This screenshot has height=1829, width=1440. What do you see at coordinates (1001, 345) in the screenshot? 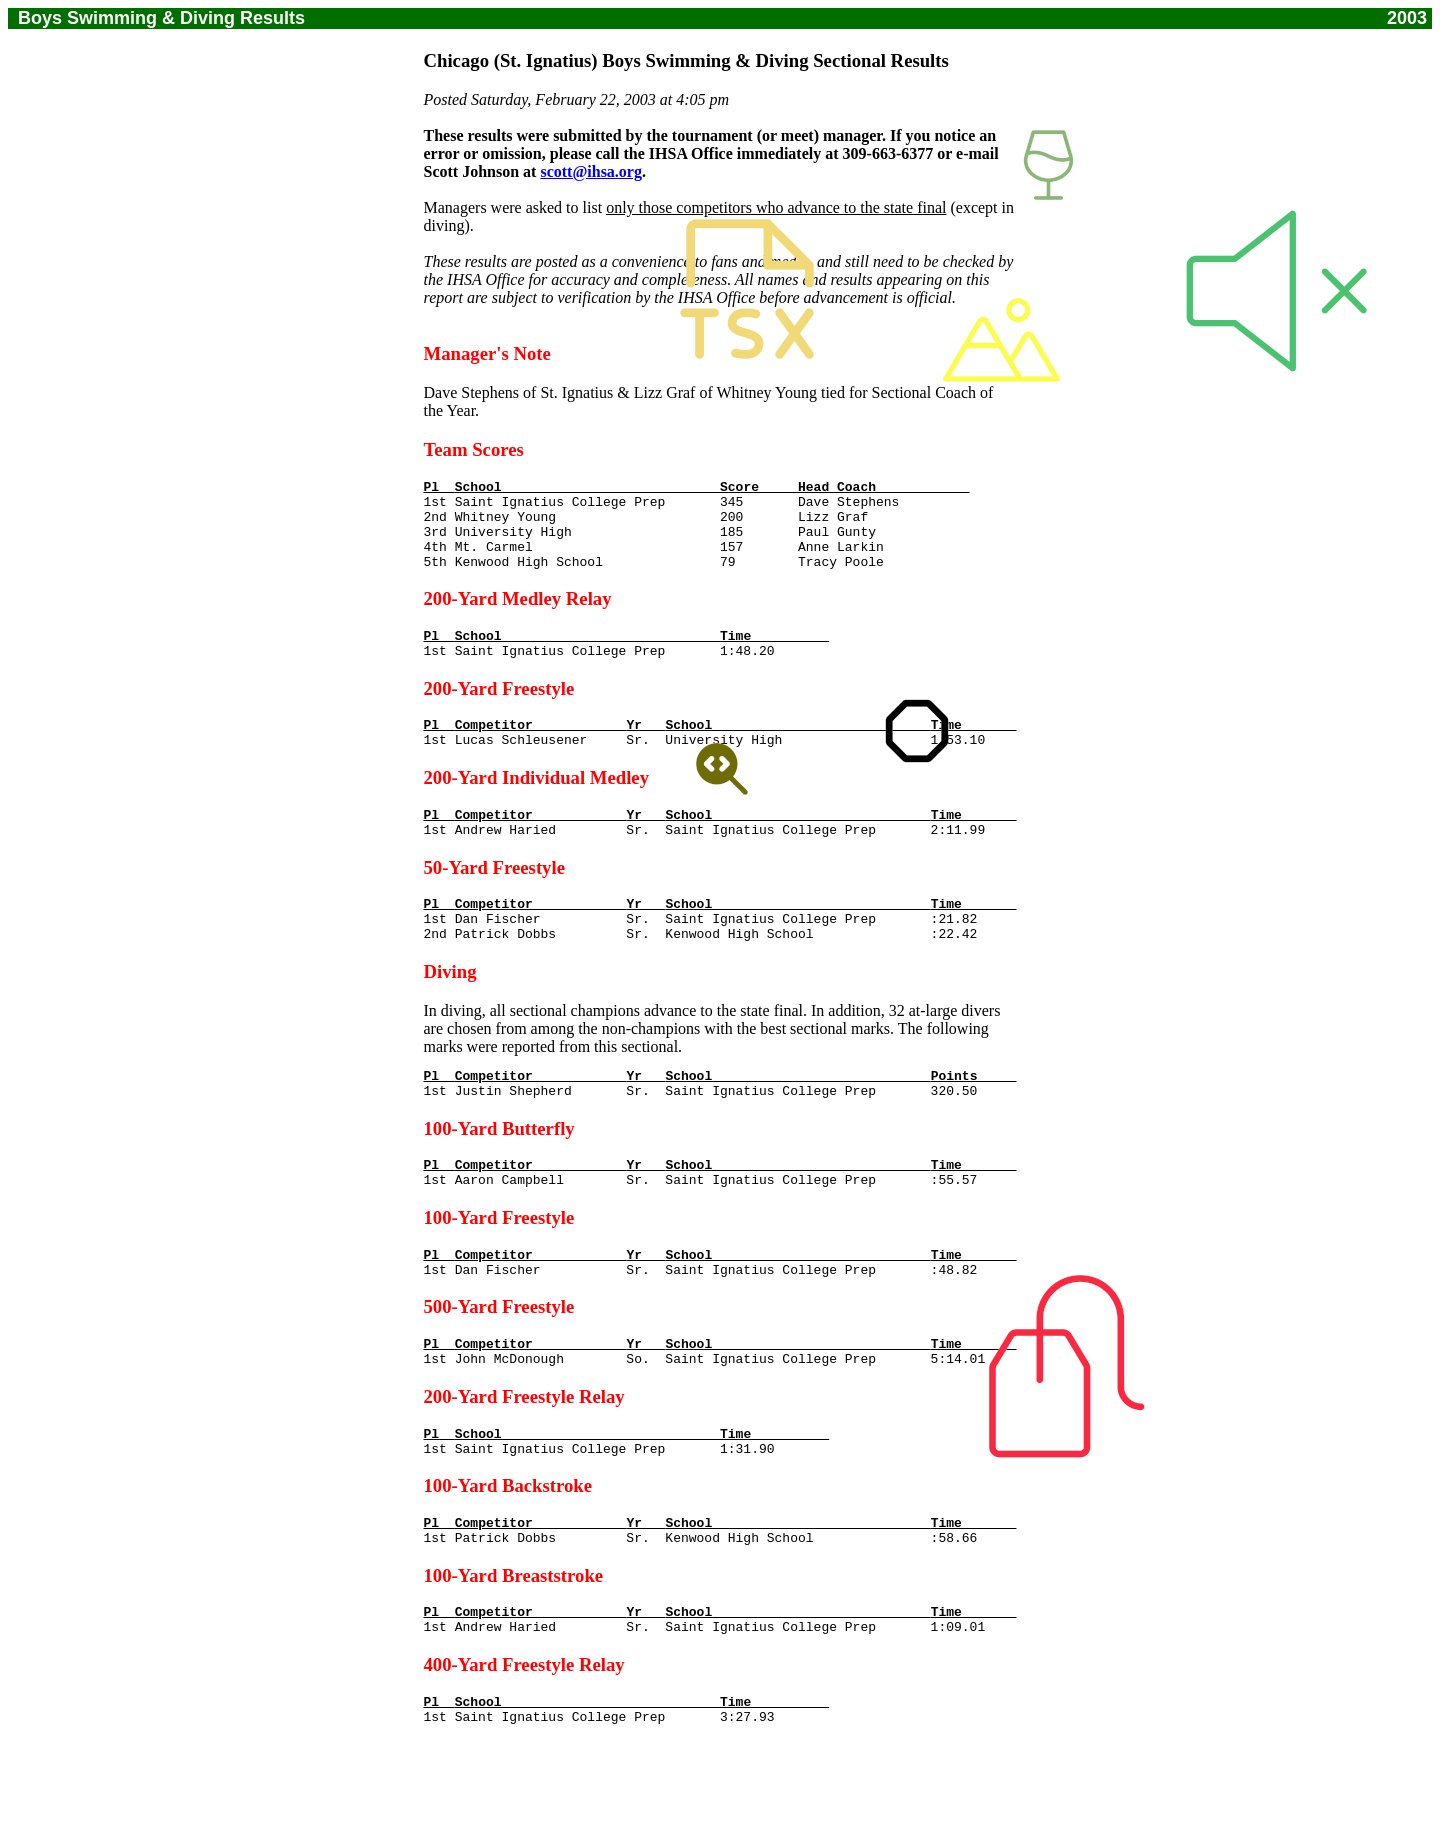
I see `view landscape or nature photos` at bounding box center [1001, 345].